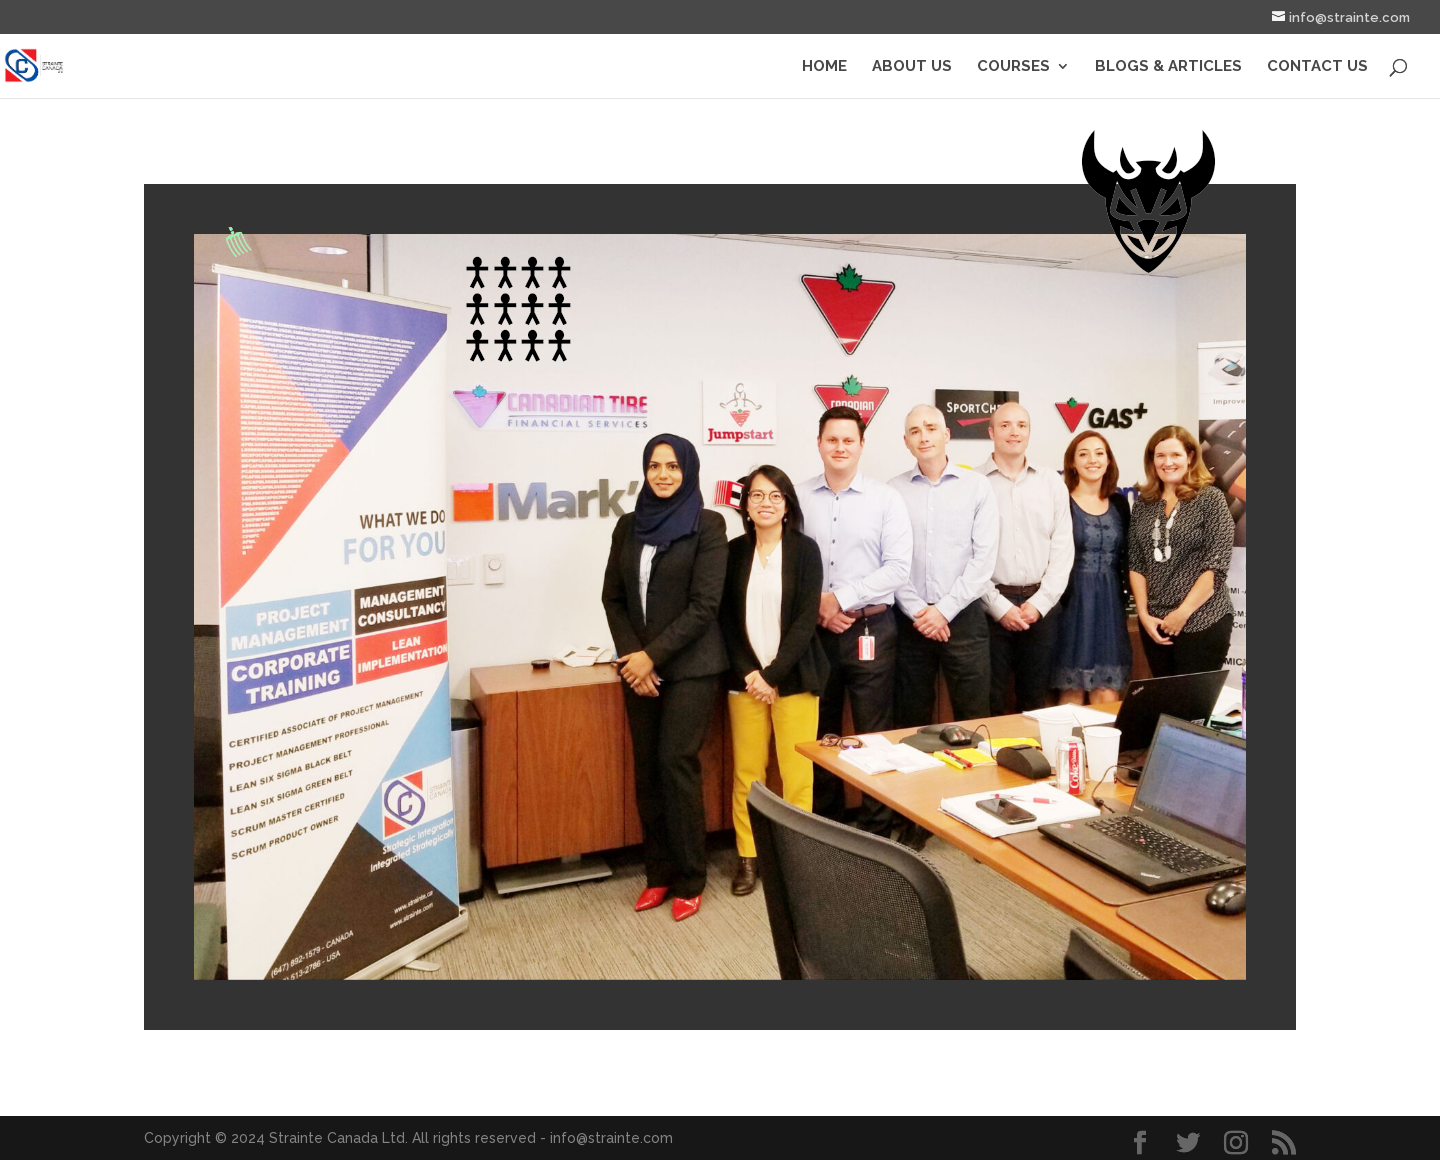  Describe the element at coordinates (1148, 201) in the screenshot. I see `select a villain or antagonist character` at that location.